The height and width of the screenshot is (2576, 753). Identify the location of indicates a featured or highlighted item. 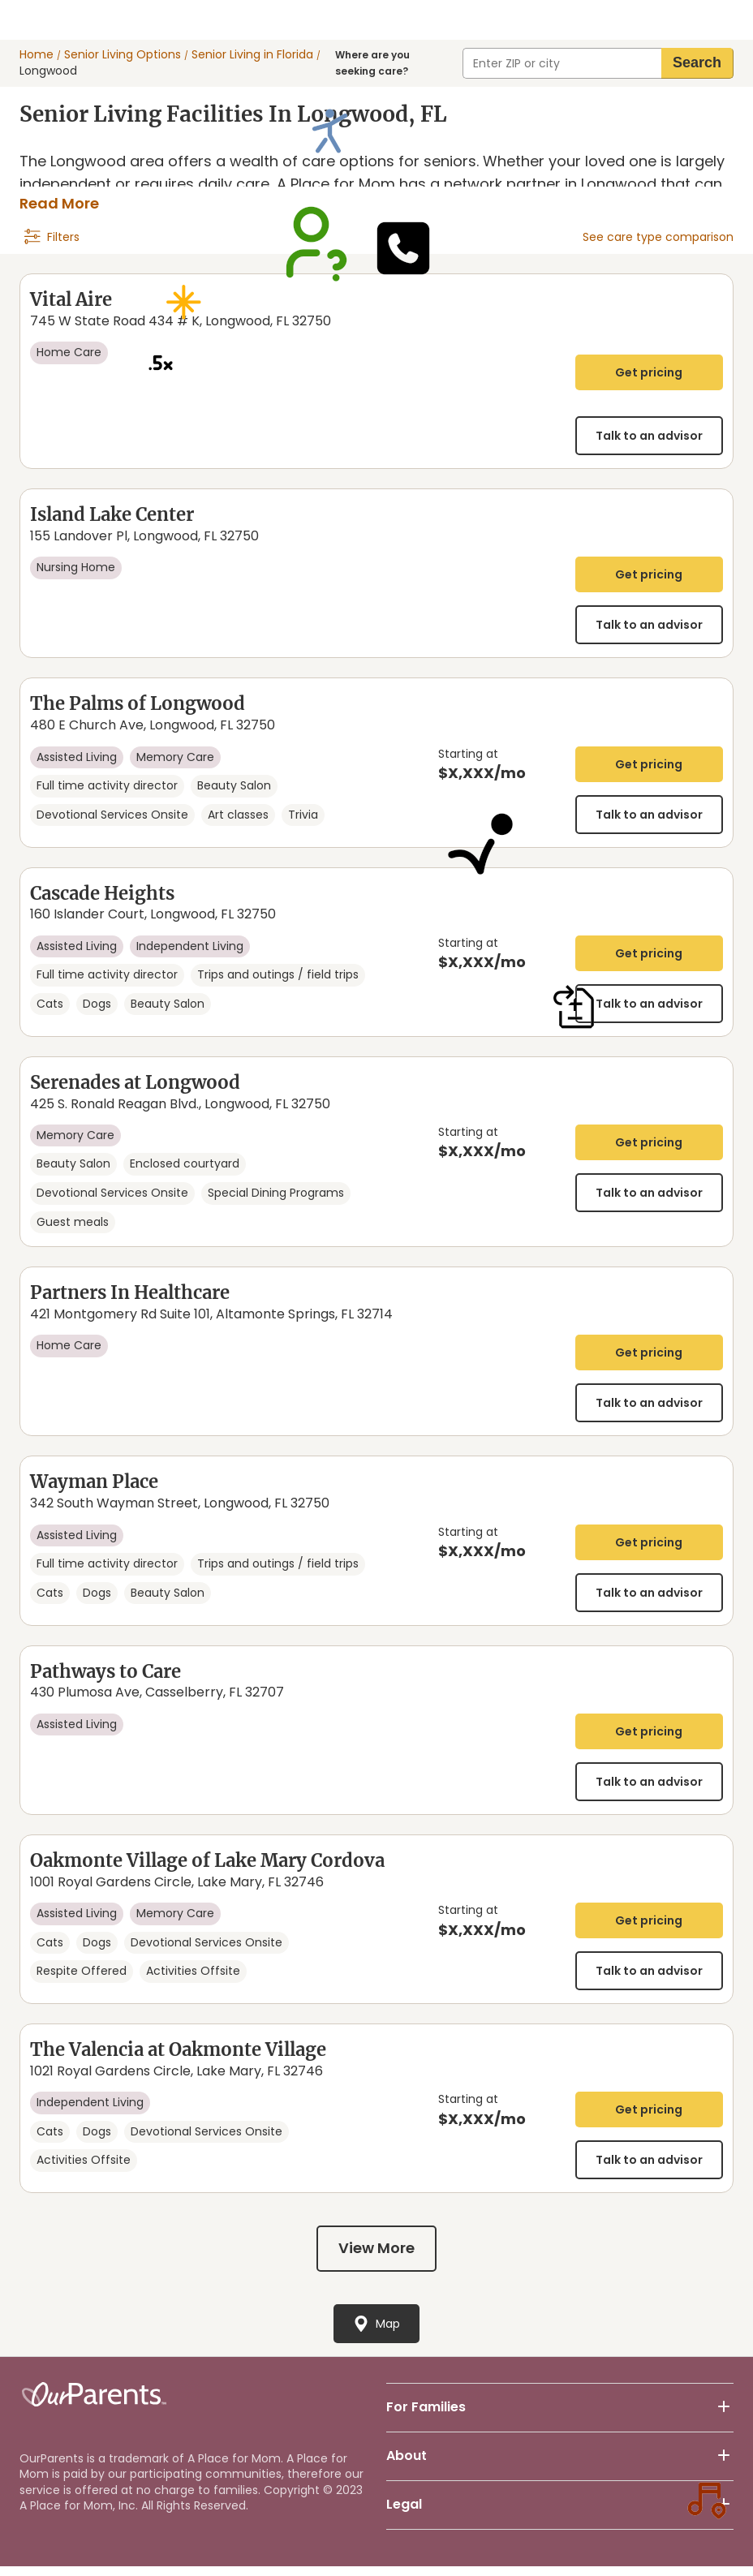
(184, 303).